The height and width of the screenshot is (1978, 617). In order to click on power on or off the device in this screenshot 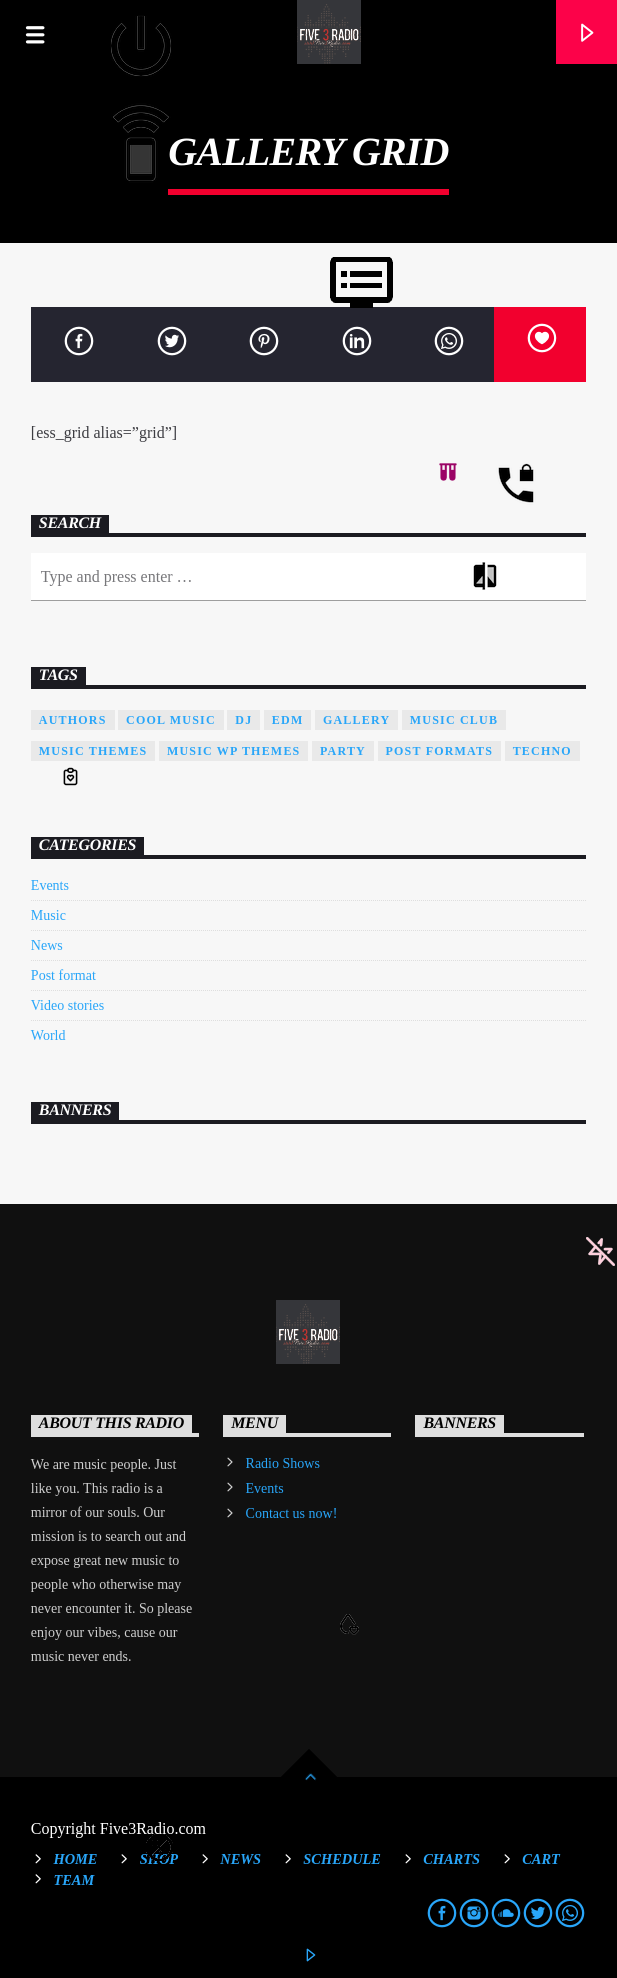, I will do `click(141, 46)`.